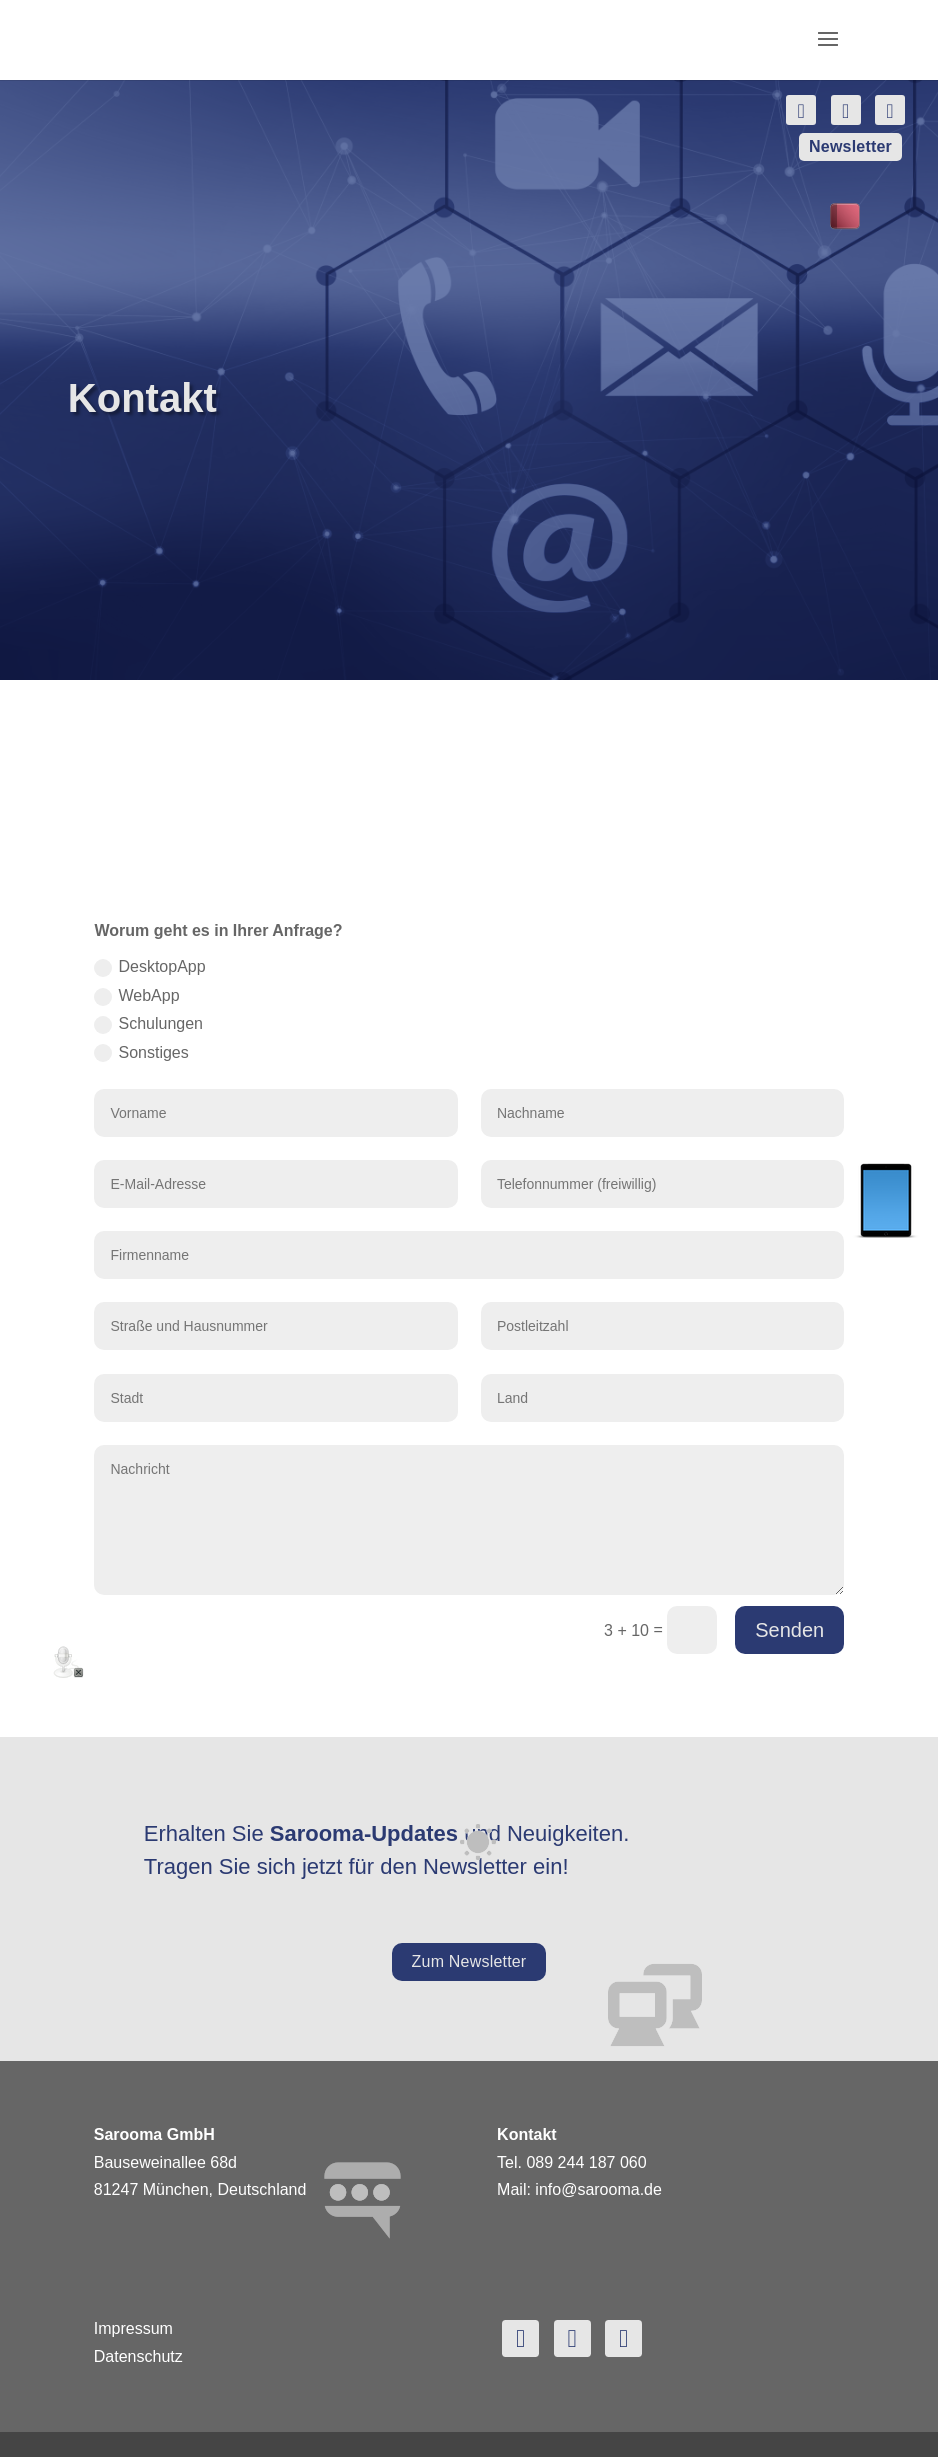 This screenshot has width=938, height=2457. Describe the element at coordinates (362, 2200) in the screenshot. I see `indicates a pending message or chat request` at that location.